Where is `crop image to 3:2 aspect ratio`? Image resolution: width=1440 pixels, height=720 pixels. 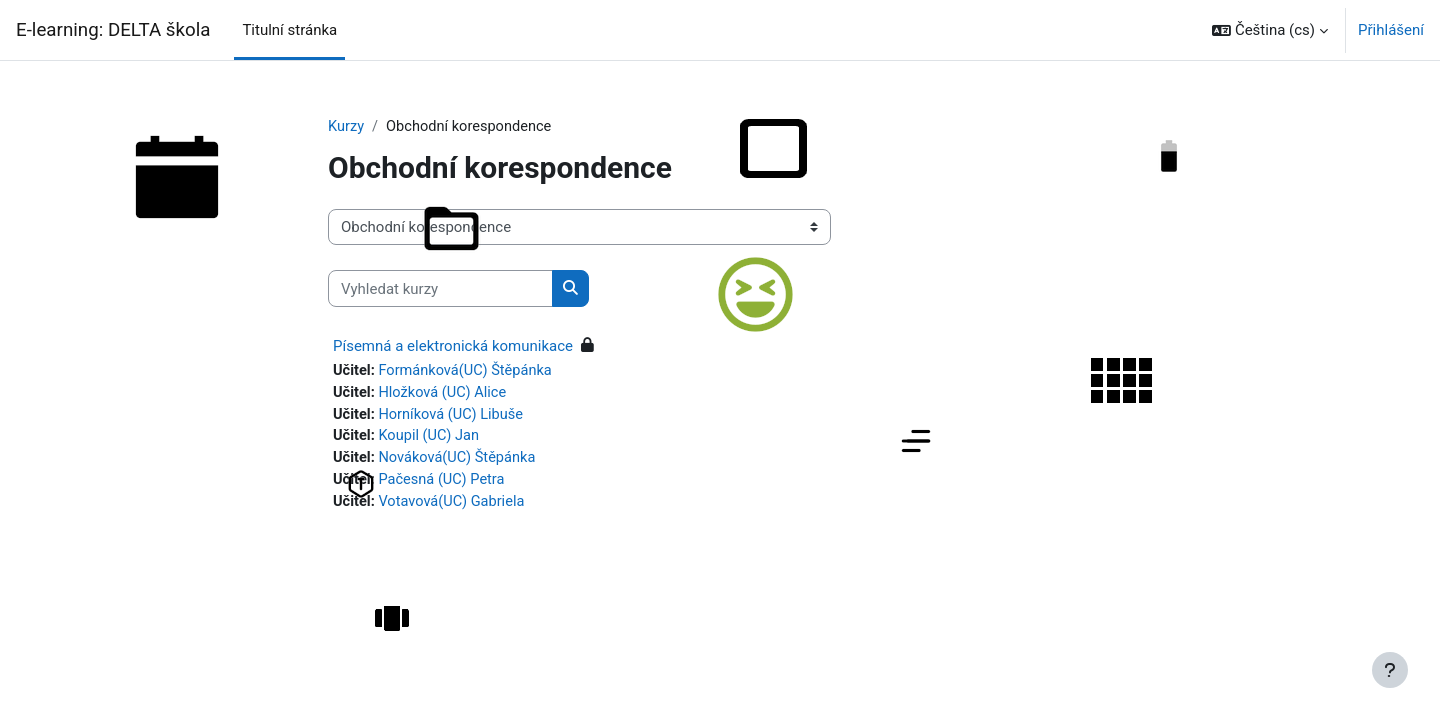 crop image to 3:2 aspect ratio is located at coordinates (773, 148).